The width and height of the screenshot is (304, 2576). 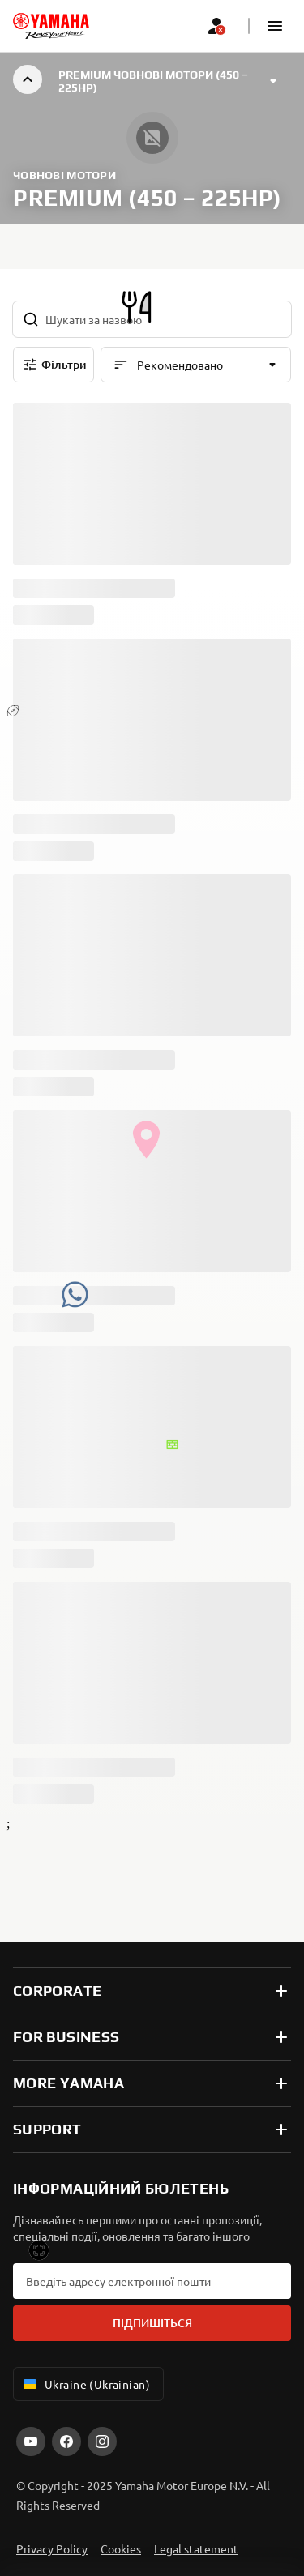 What do you see at coordinates (172, 1444) in the screenshot?
I see `view or manage wall layout` at bounding box center [172, 1444].